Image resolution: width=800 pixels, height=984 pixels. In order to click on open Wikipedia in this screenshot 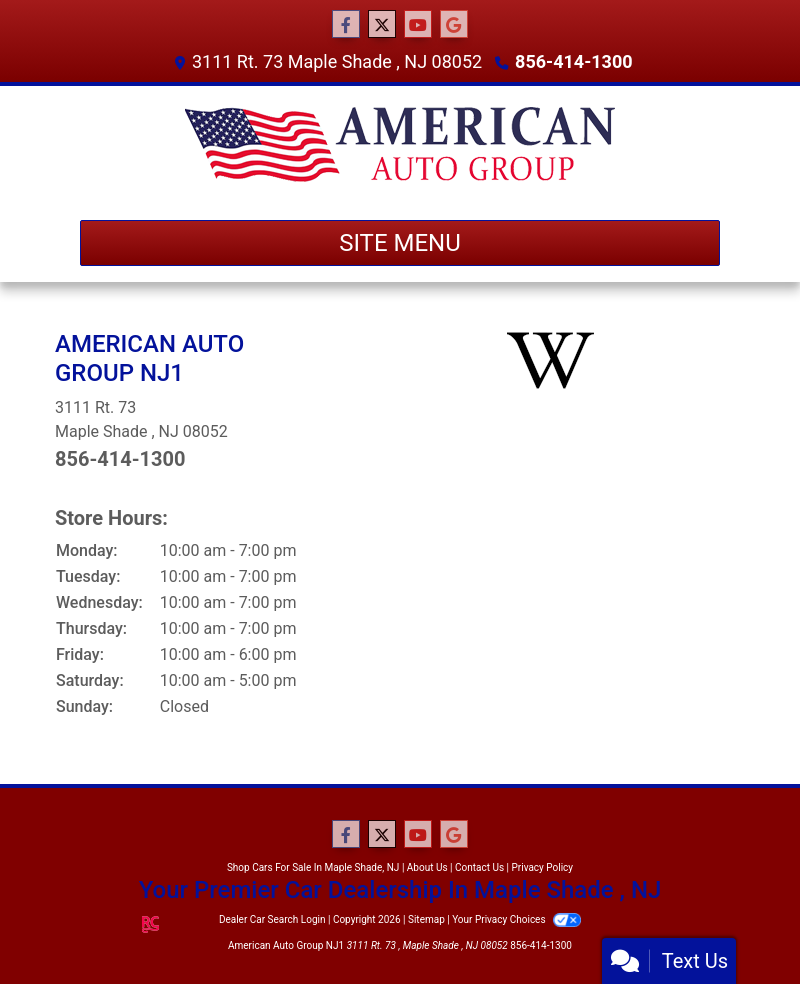, I will do `click(550, 360)`.